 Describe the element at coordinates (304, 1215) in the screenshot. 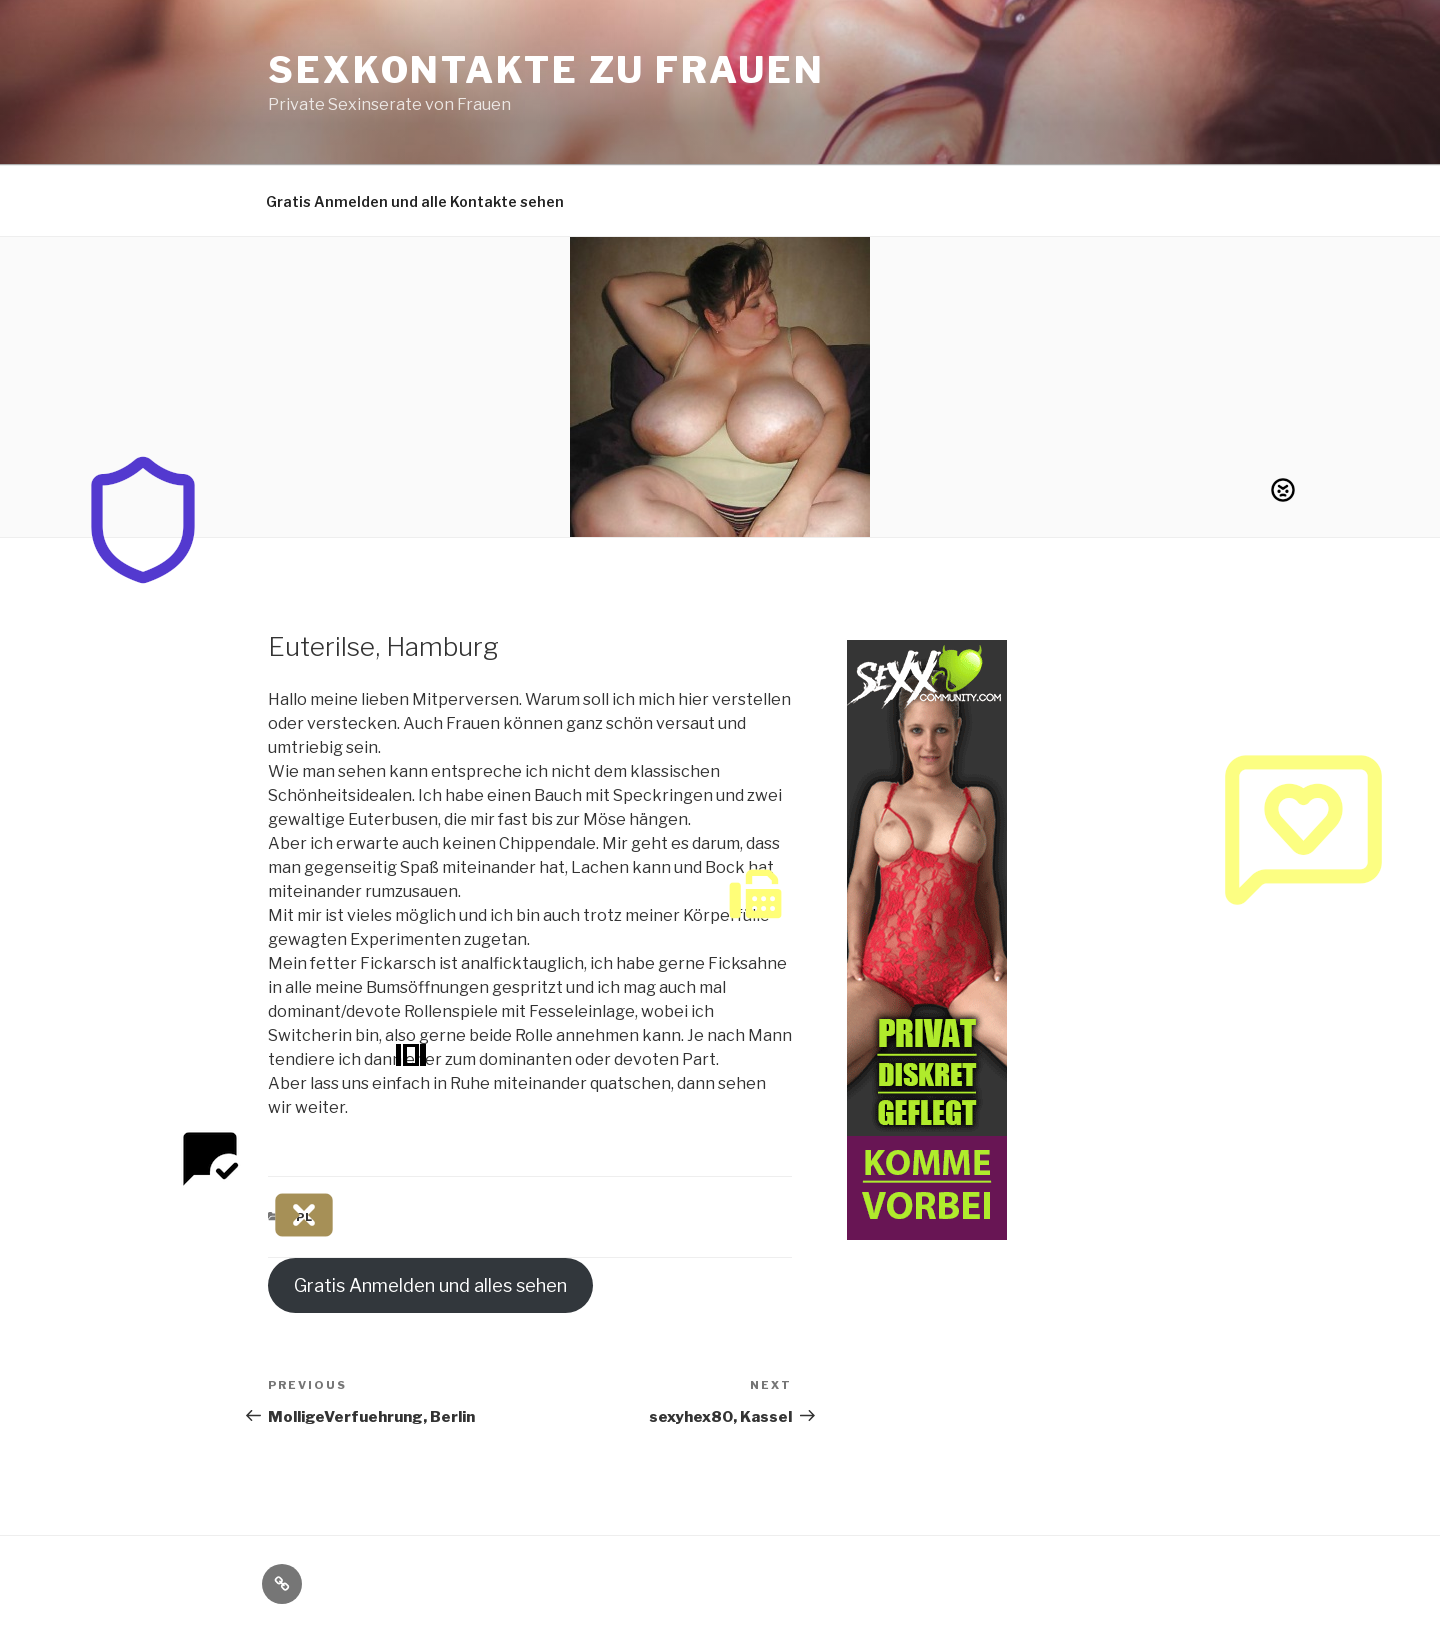

I see `close or dismiss a modal window` at that location.